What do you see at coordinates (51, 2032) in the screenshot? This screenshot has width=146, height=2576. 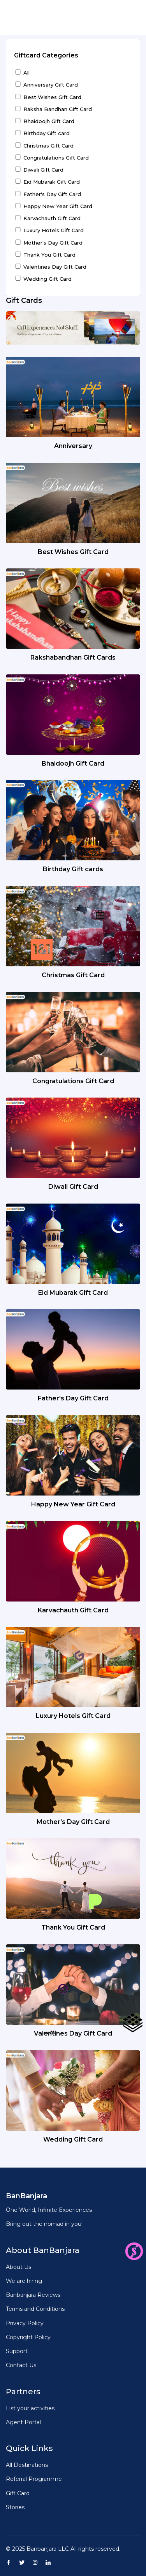 I see `nette framework logo` at bounding box center [51, 2032].